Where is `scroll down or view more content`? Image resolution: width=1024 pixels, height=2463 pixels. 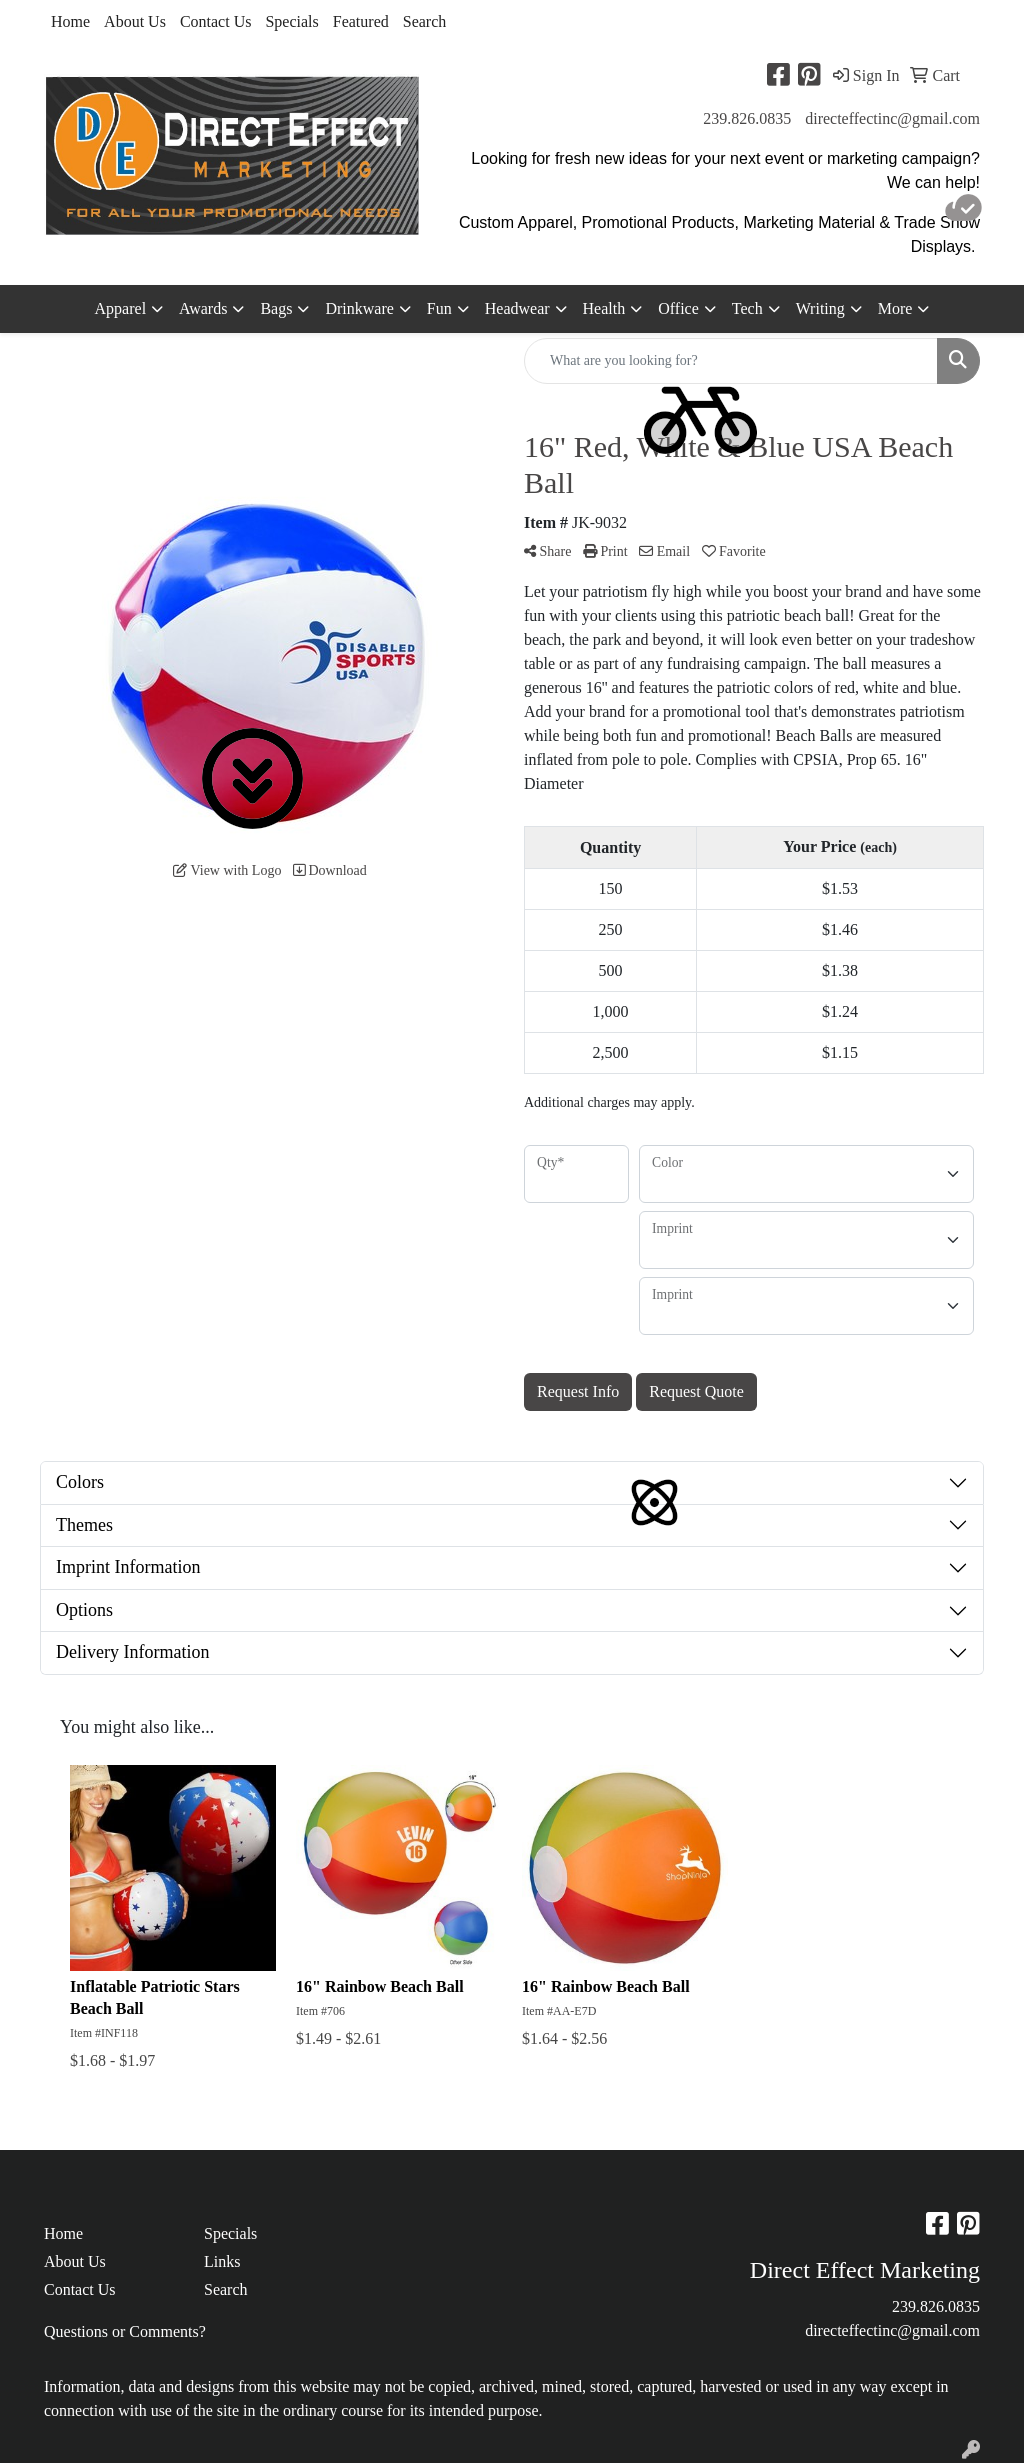 scroll down or view more content is located at coordinates (252, 778).